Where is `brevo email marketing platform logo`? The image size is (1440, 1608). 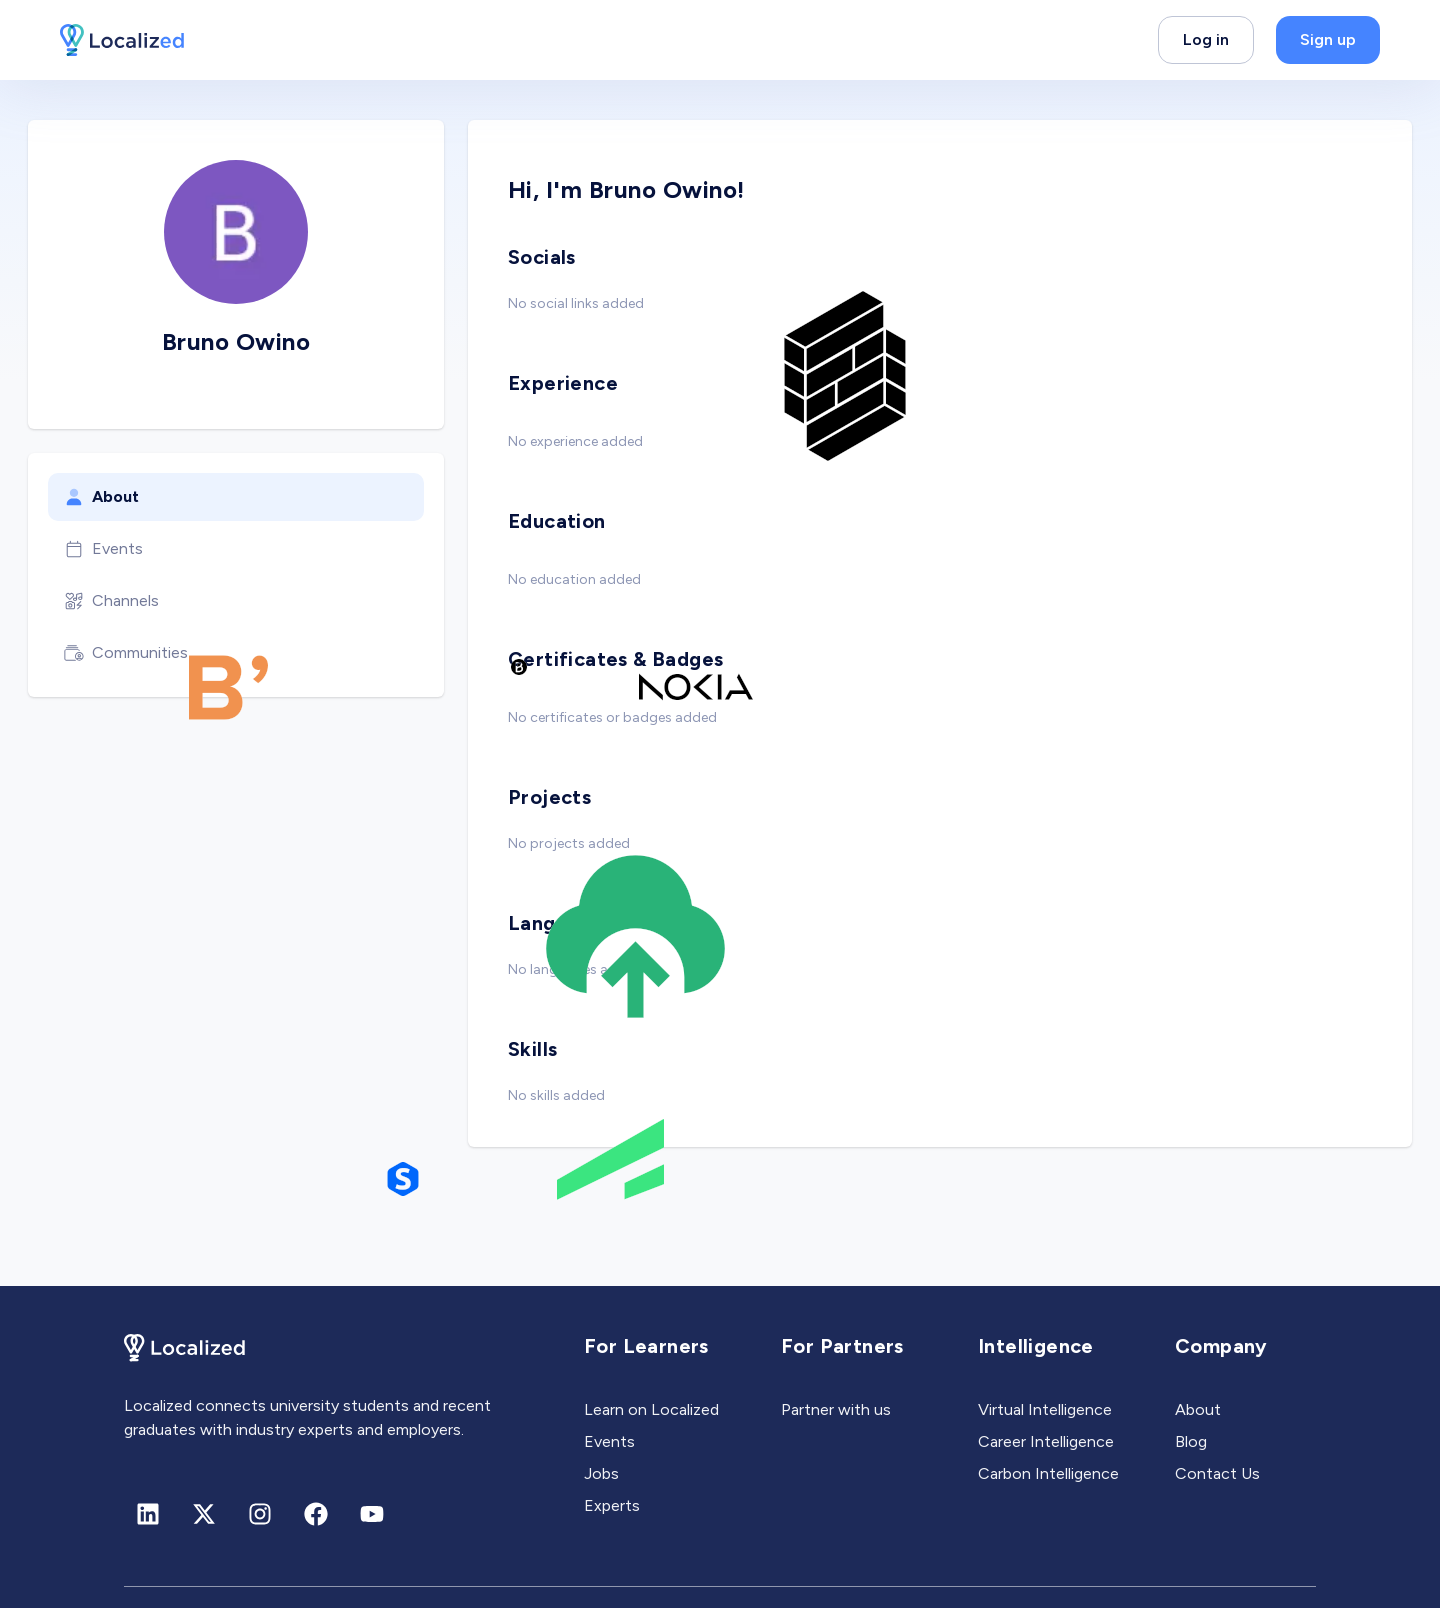 brevo email marketing platform logo is located at coordinates (519, 667).